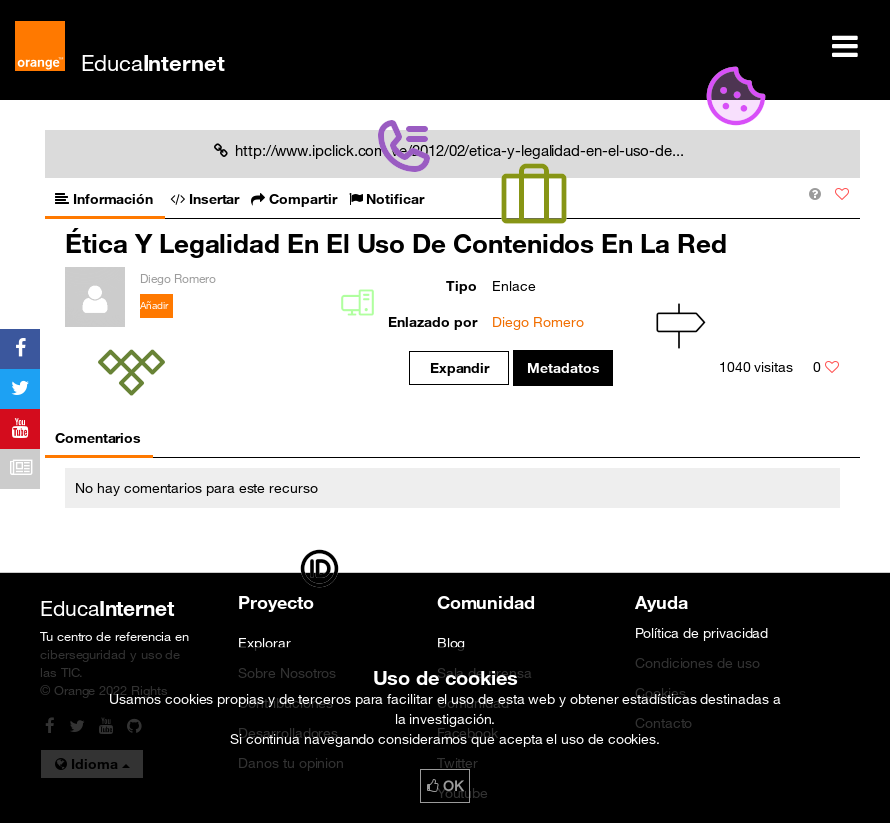 The image size is (890, 823). What do you see at coordinates (319, 568) in the screenshot?
I see `connect to Pushbullet services` at bounding box center [319, 568].